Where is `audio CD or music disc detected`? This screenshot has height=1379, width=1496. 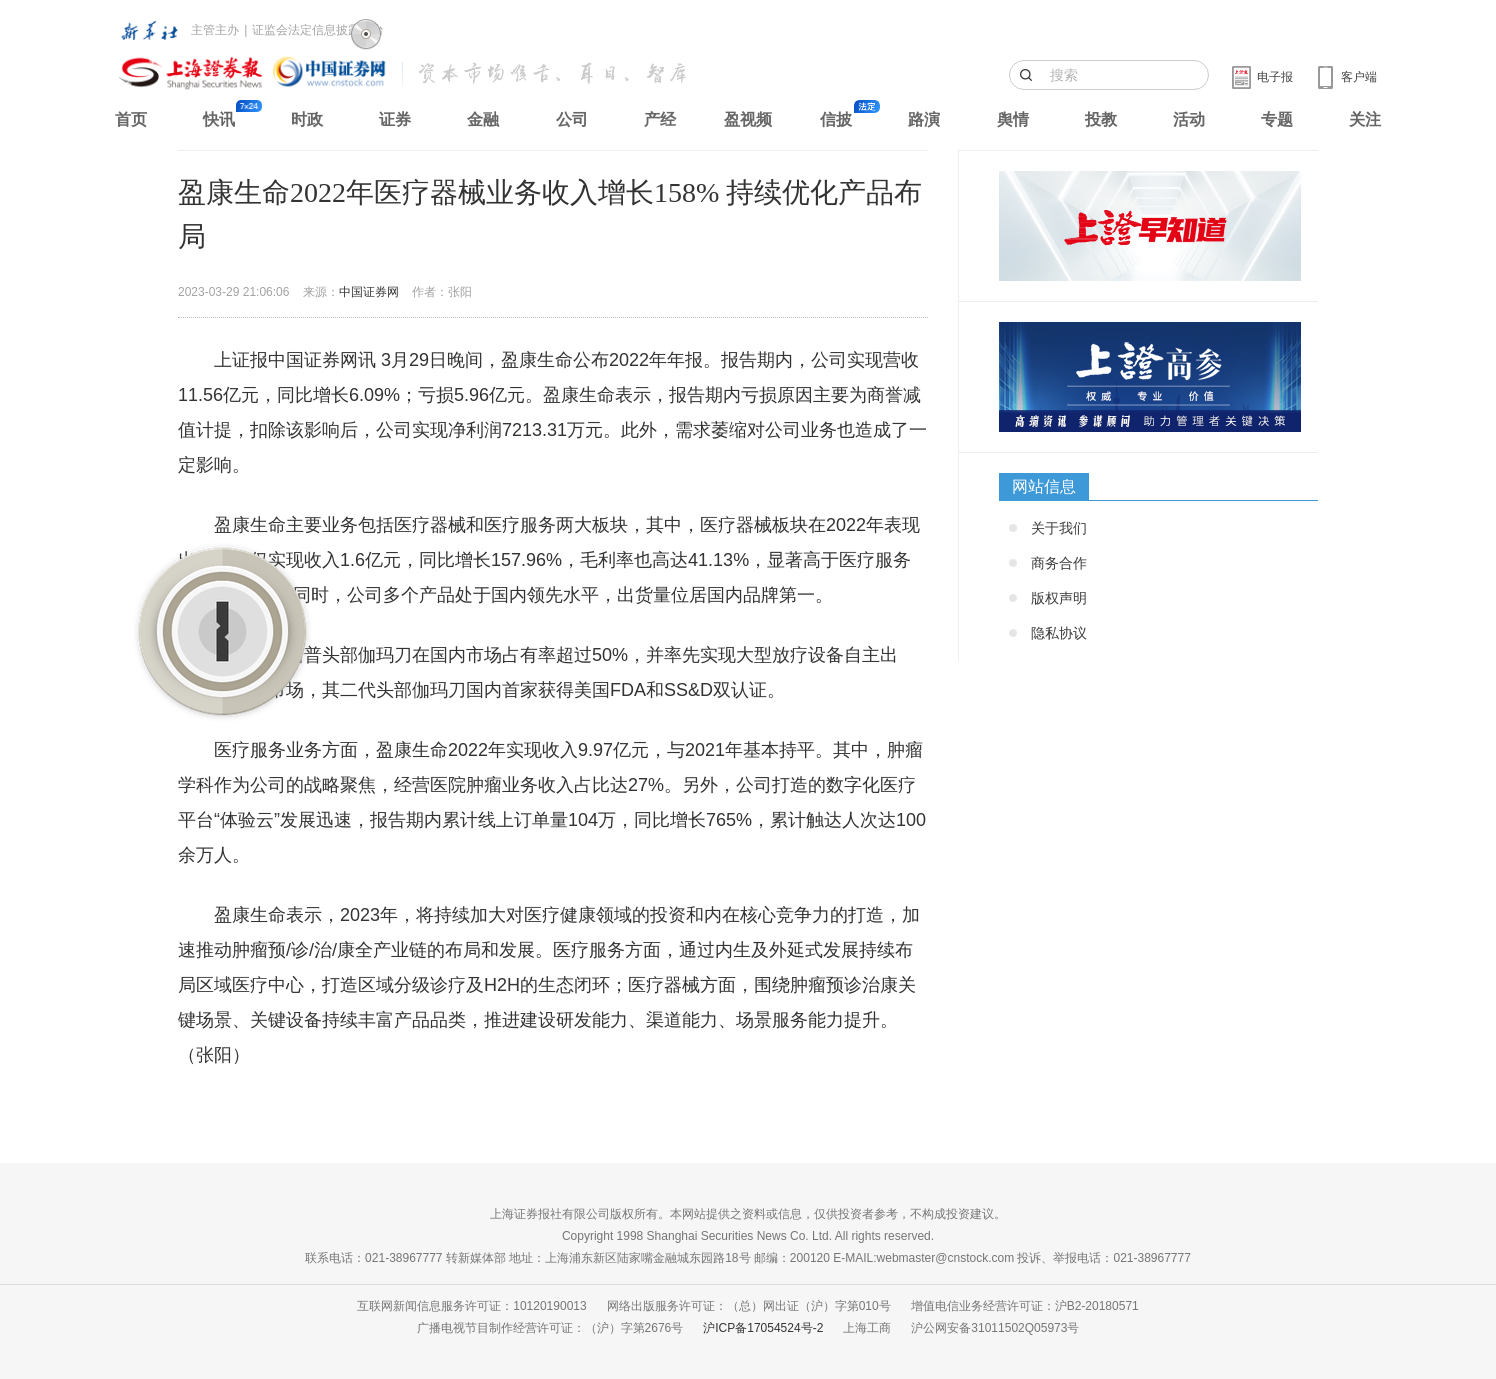 audio CD or music disc detected is located at coordinates (366, 34).